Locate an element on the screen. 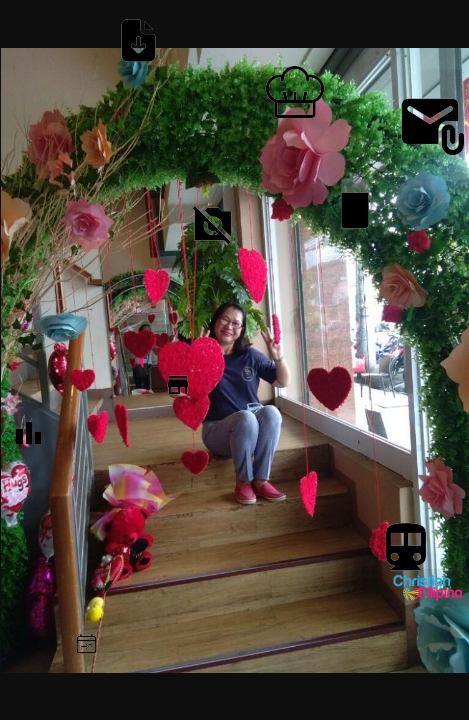 This screenshot has height=720, width=469. find nearby stores or shops is located at coordinates (178, 385).